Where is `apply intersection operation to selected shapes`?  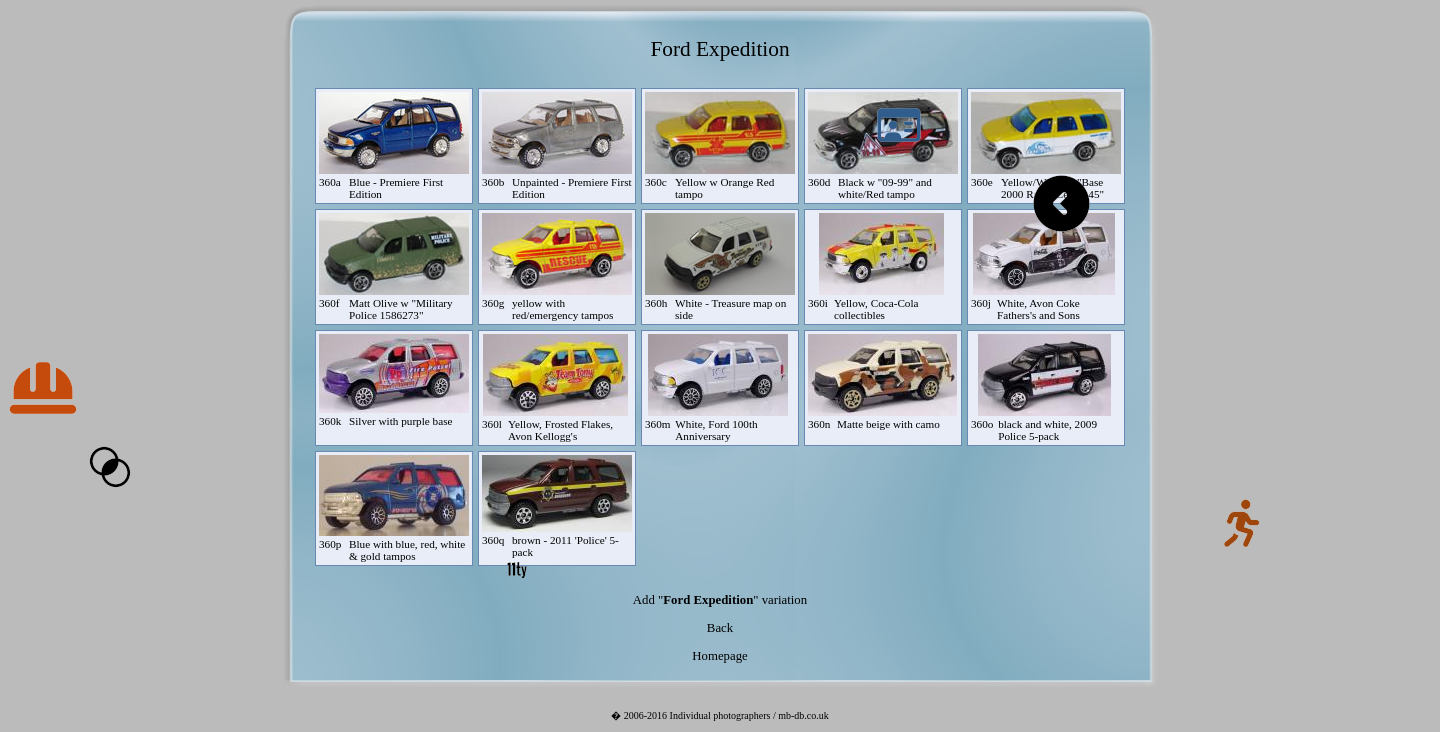
apply intersection operation to selected shapes is located at coordinates (110, 467).